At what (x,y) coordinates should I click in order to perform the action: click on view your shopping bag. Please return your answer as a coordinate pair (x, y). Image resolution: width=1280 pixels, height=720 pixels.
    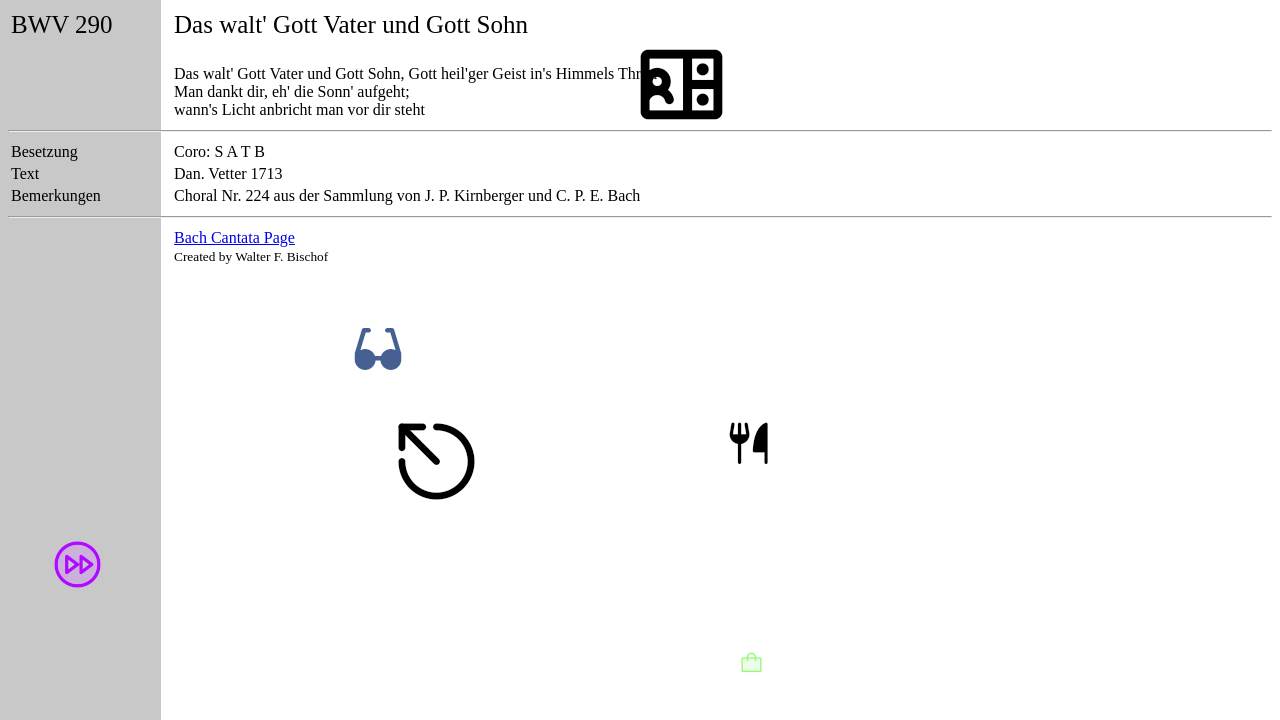
    Looking at the image, I should click on (751, 663).